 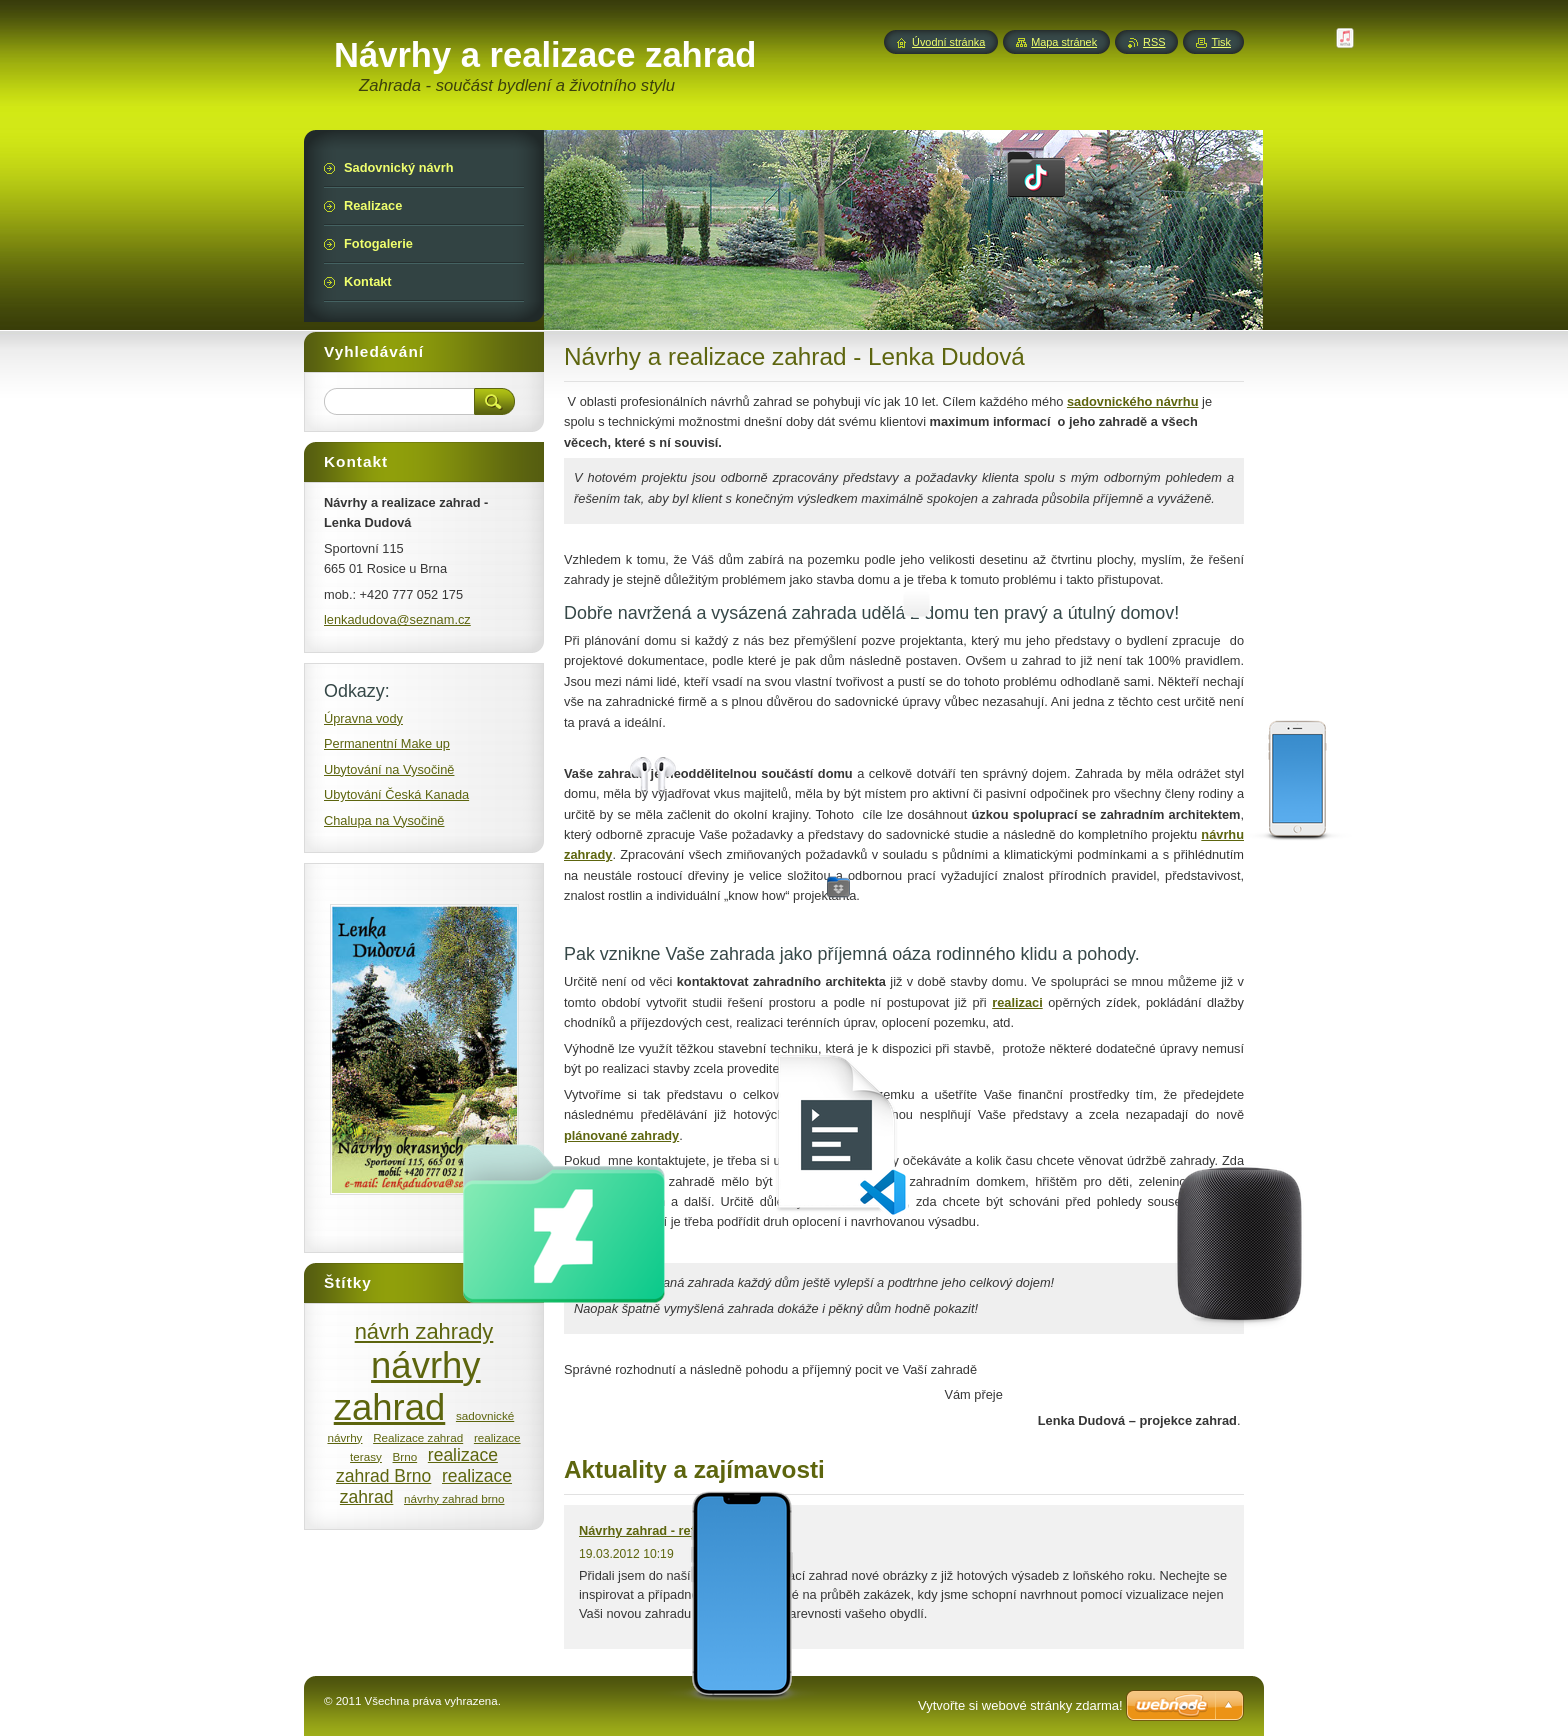 What do you see at coordinates (1297, 780) in the screenshot?
I see `indicates a connected iPhone device` at bounding box center [1297, 780].